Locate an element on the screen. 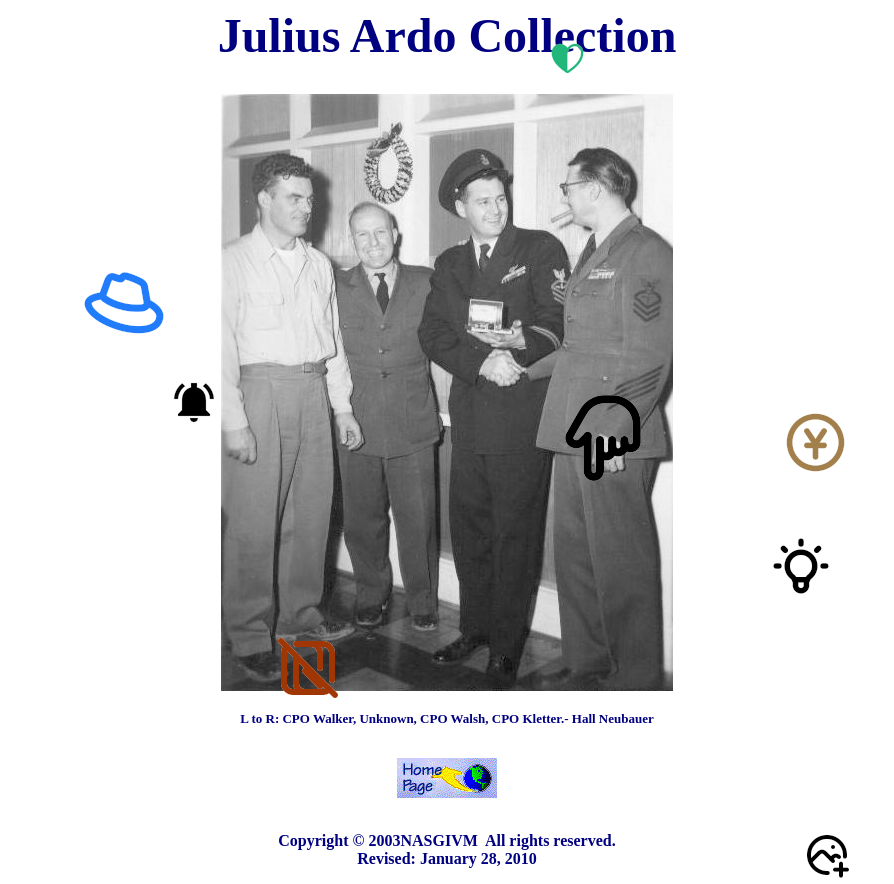 This screenshot has height=884, width=894. nfc is currently disabled is located at coordinates (308, 668).